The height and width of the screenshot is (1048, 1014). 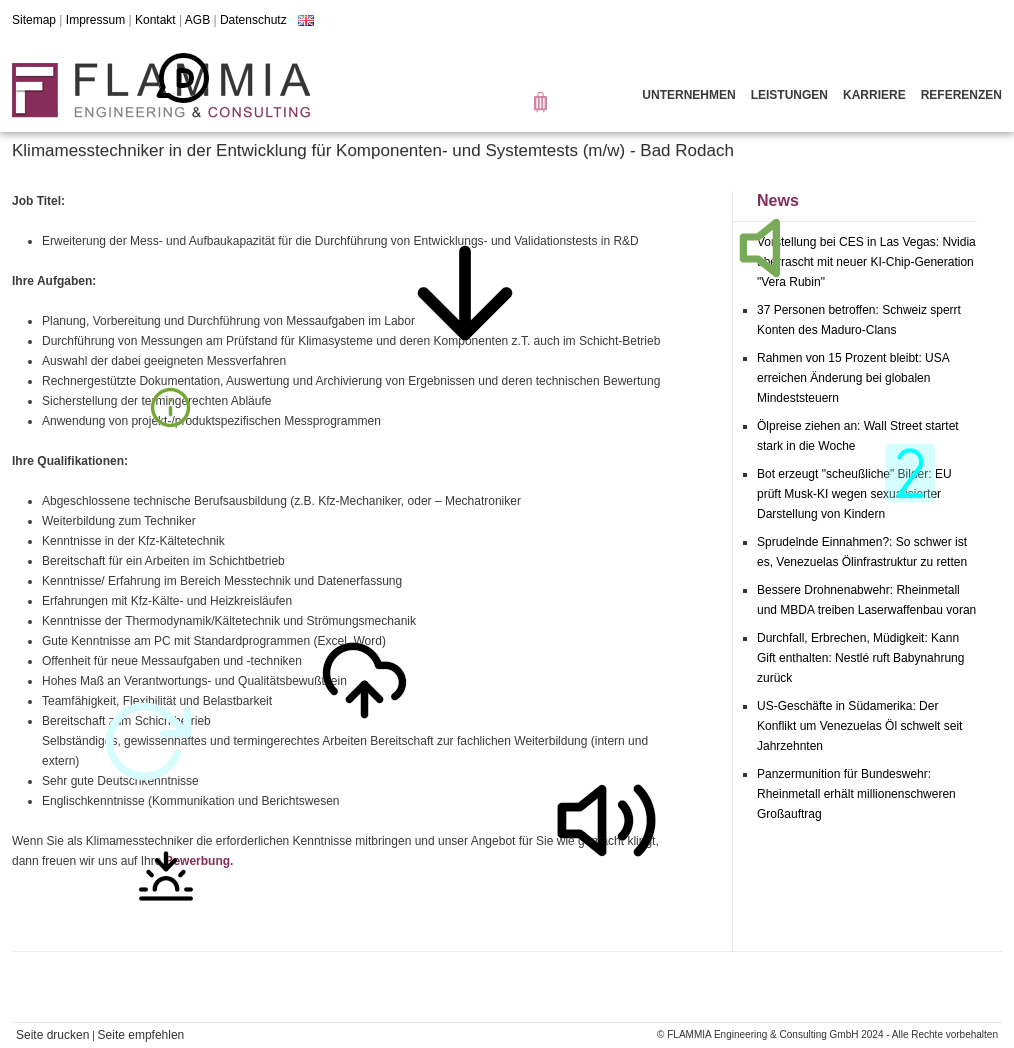 What do you see at coordinates (780, 248) in the screenshot?
I see `adjust volume settings` at bounding box center [780, 248].